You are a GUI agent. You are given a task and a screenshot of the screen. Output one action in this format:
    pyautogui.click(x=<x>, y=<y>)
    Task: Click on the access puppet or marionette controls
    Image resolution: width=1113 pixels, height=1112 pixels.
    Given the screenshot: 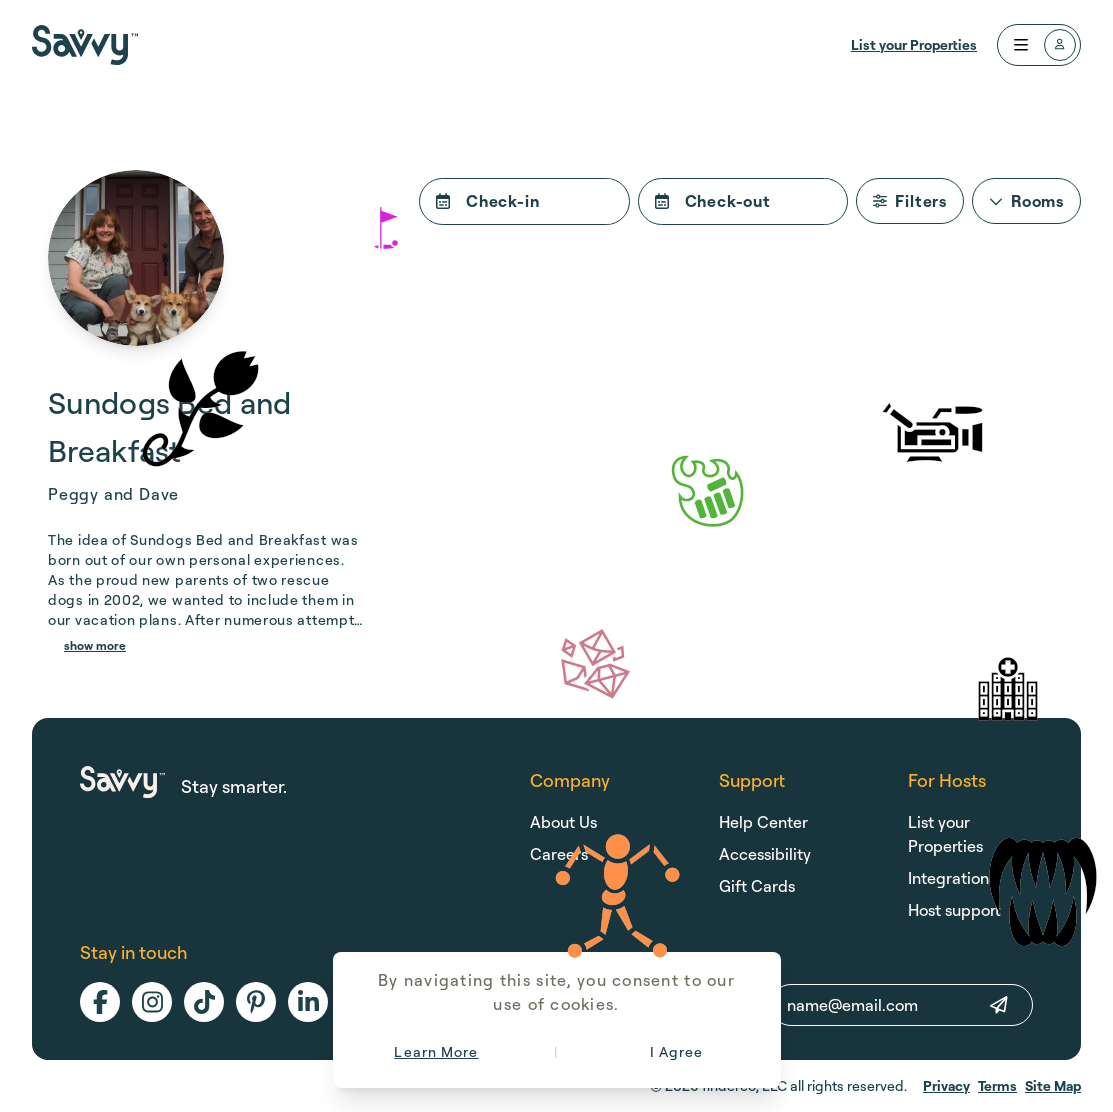 What is the action you would take?
    pyautogui.click(x=617, y=896)
    